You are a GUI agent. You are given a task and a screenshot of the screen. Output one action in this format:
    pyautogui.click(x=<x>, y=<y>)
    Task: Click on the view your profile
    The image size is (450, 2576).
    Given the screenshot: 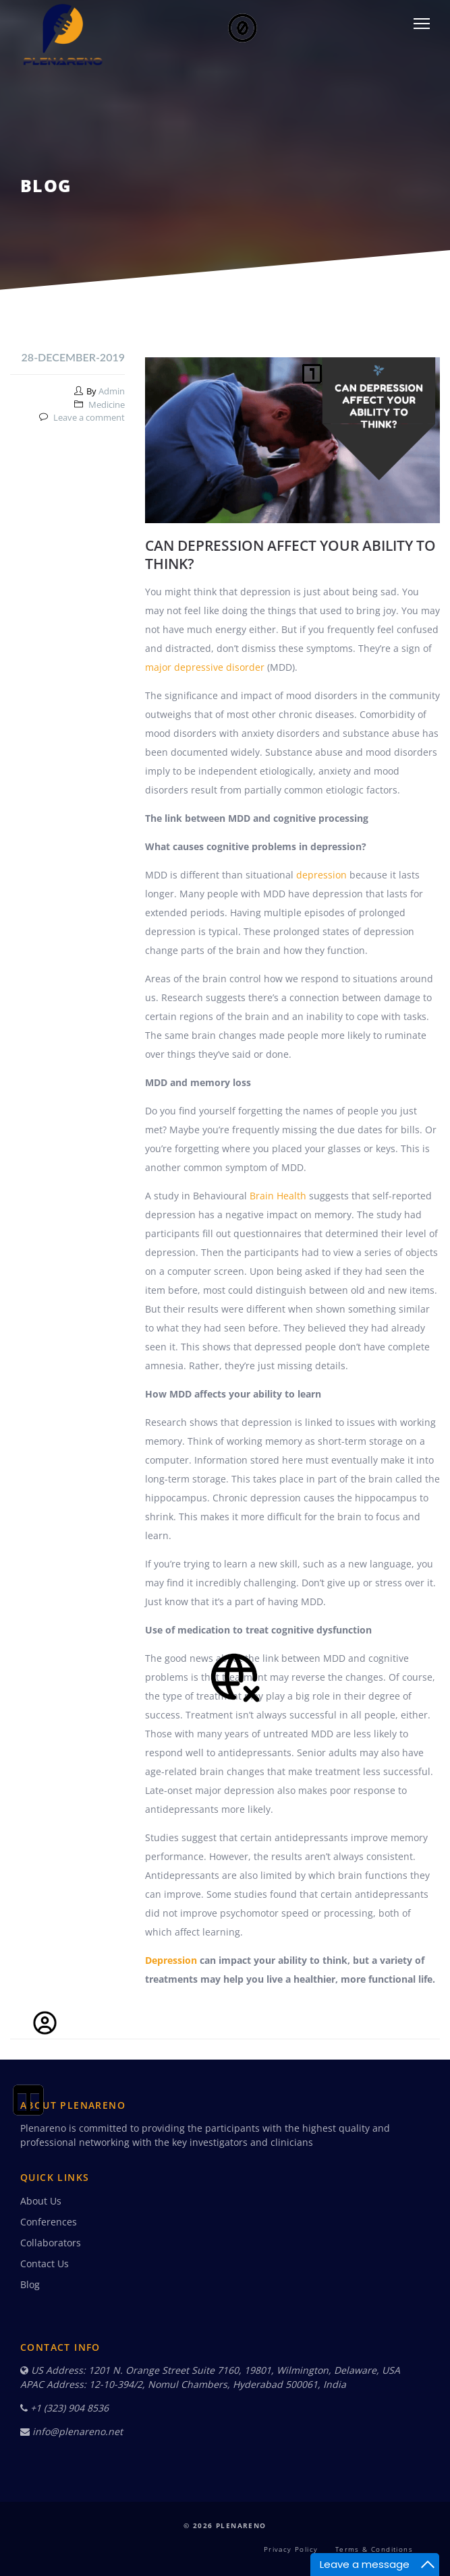 What is the action you would take?
    pyautogui.click(x=45, y=2023)
    